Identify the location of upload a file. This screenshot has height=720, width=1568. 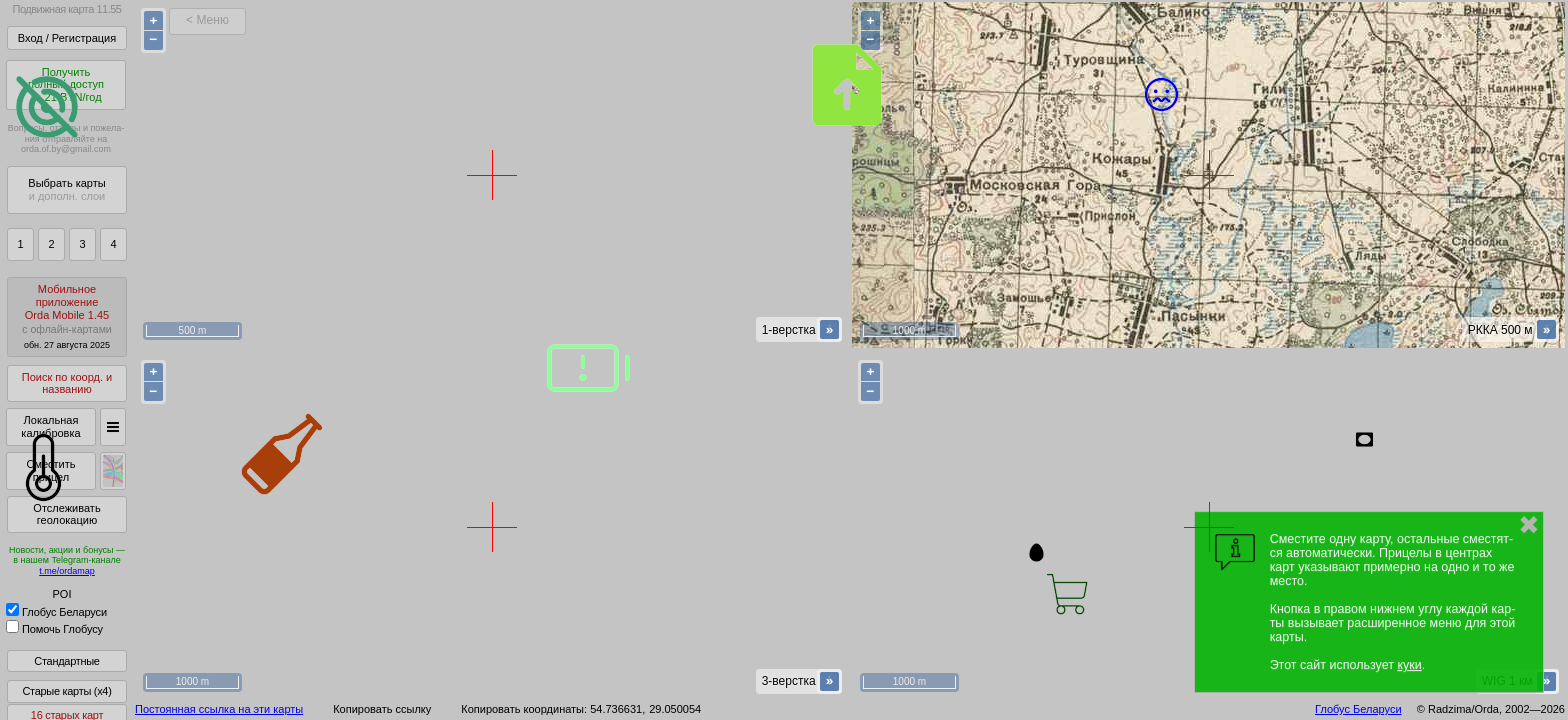
(847, 85).